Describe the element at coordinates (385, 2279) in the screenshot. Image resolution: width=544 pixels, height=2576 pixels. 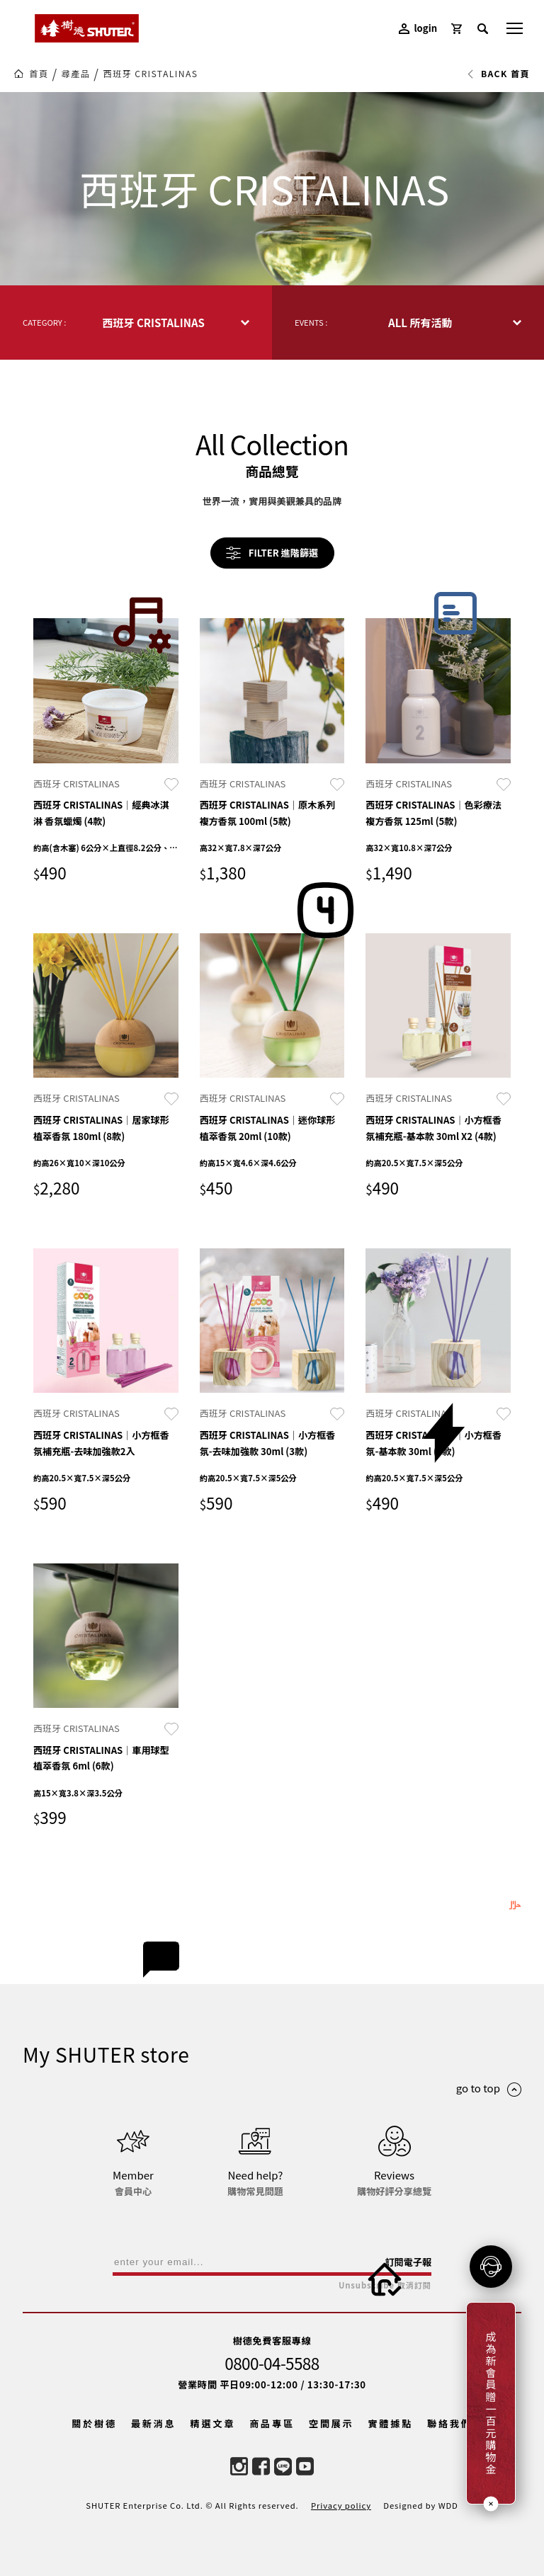
I see `home address verified or confirmed` at that location.